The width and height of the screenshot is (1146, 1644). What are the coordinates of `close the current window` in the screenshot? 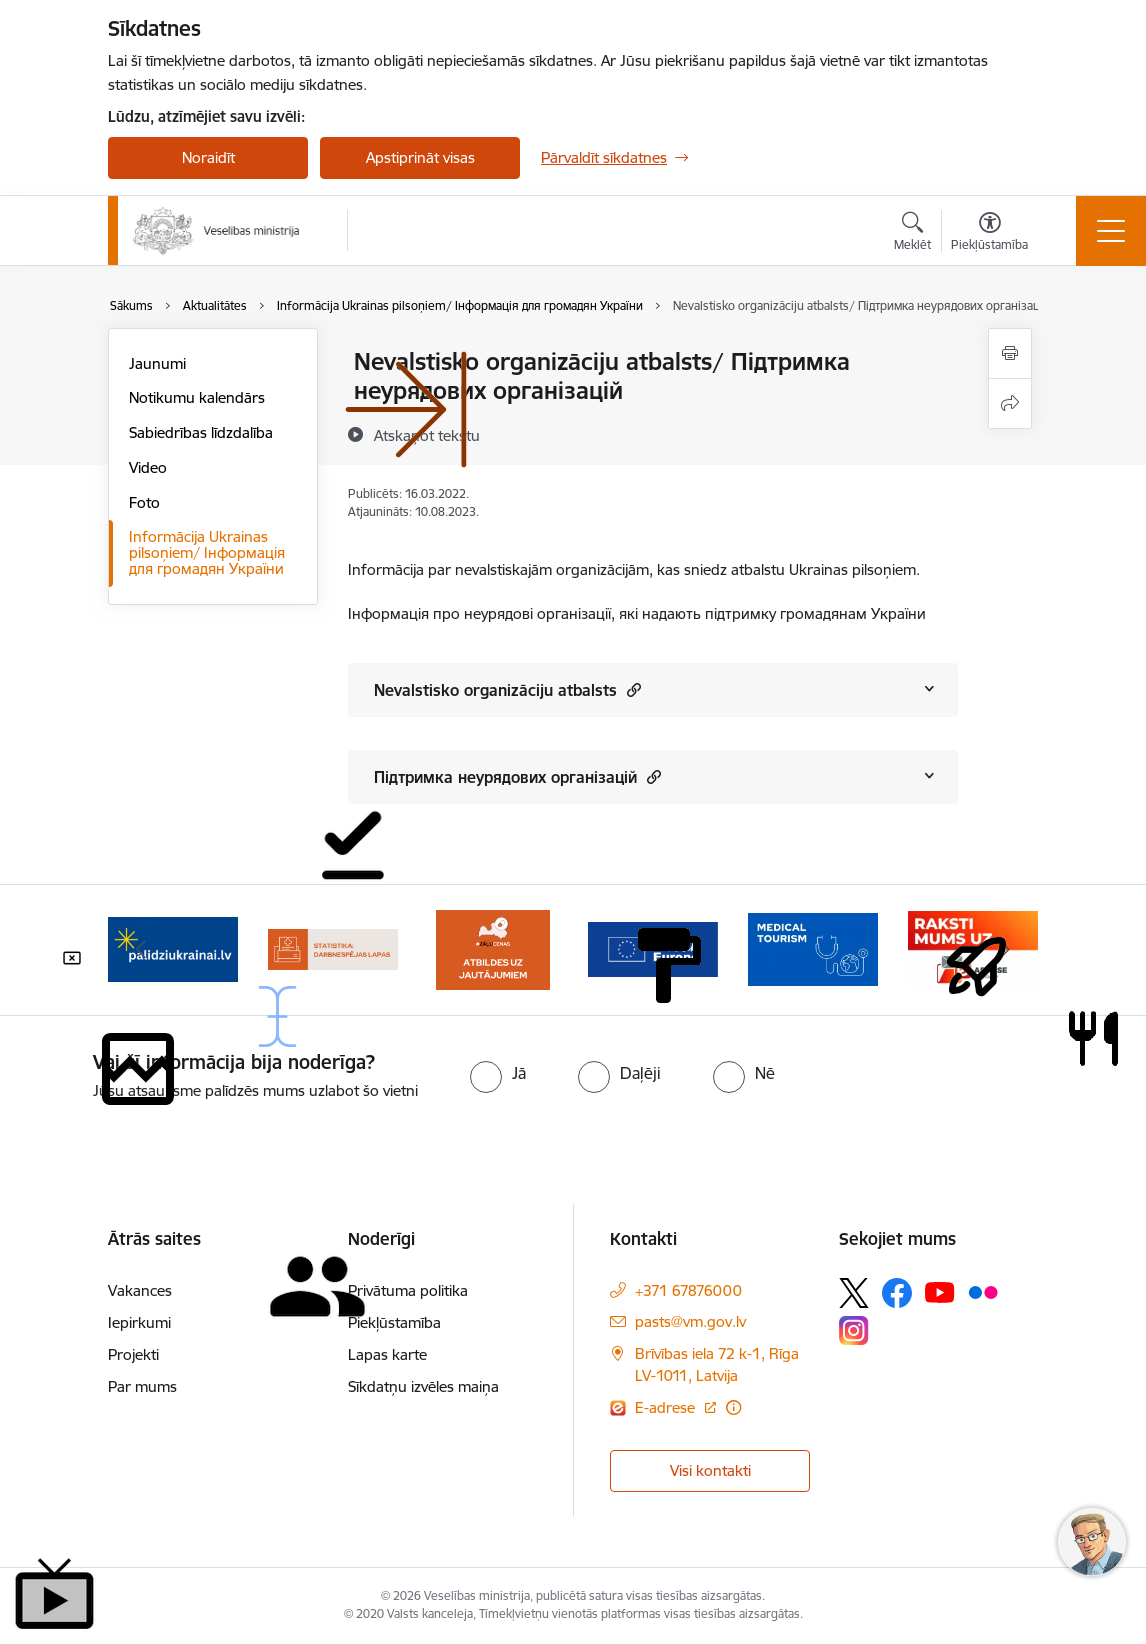 It's located at (72, 958).